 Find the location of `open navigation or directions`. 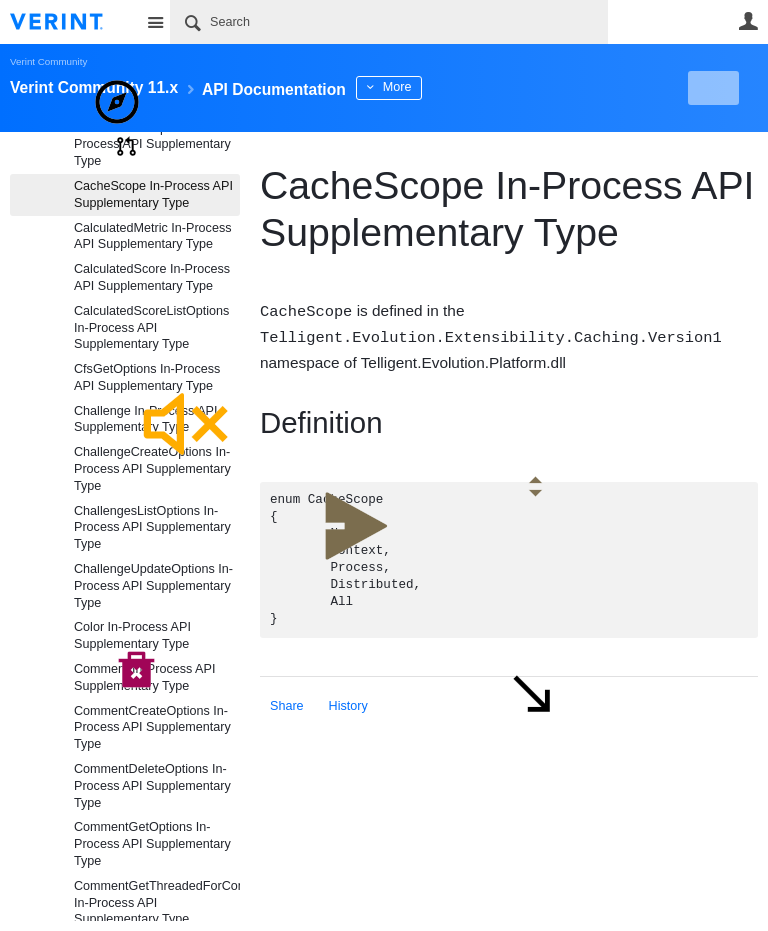

open navigation or directions is located at coordinates (117, 102).